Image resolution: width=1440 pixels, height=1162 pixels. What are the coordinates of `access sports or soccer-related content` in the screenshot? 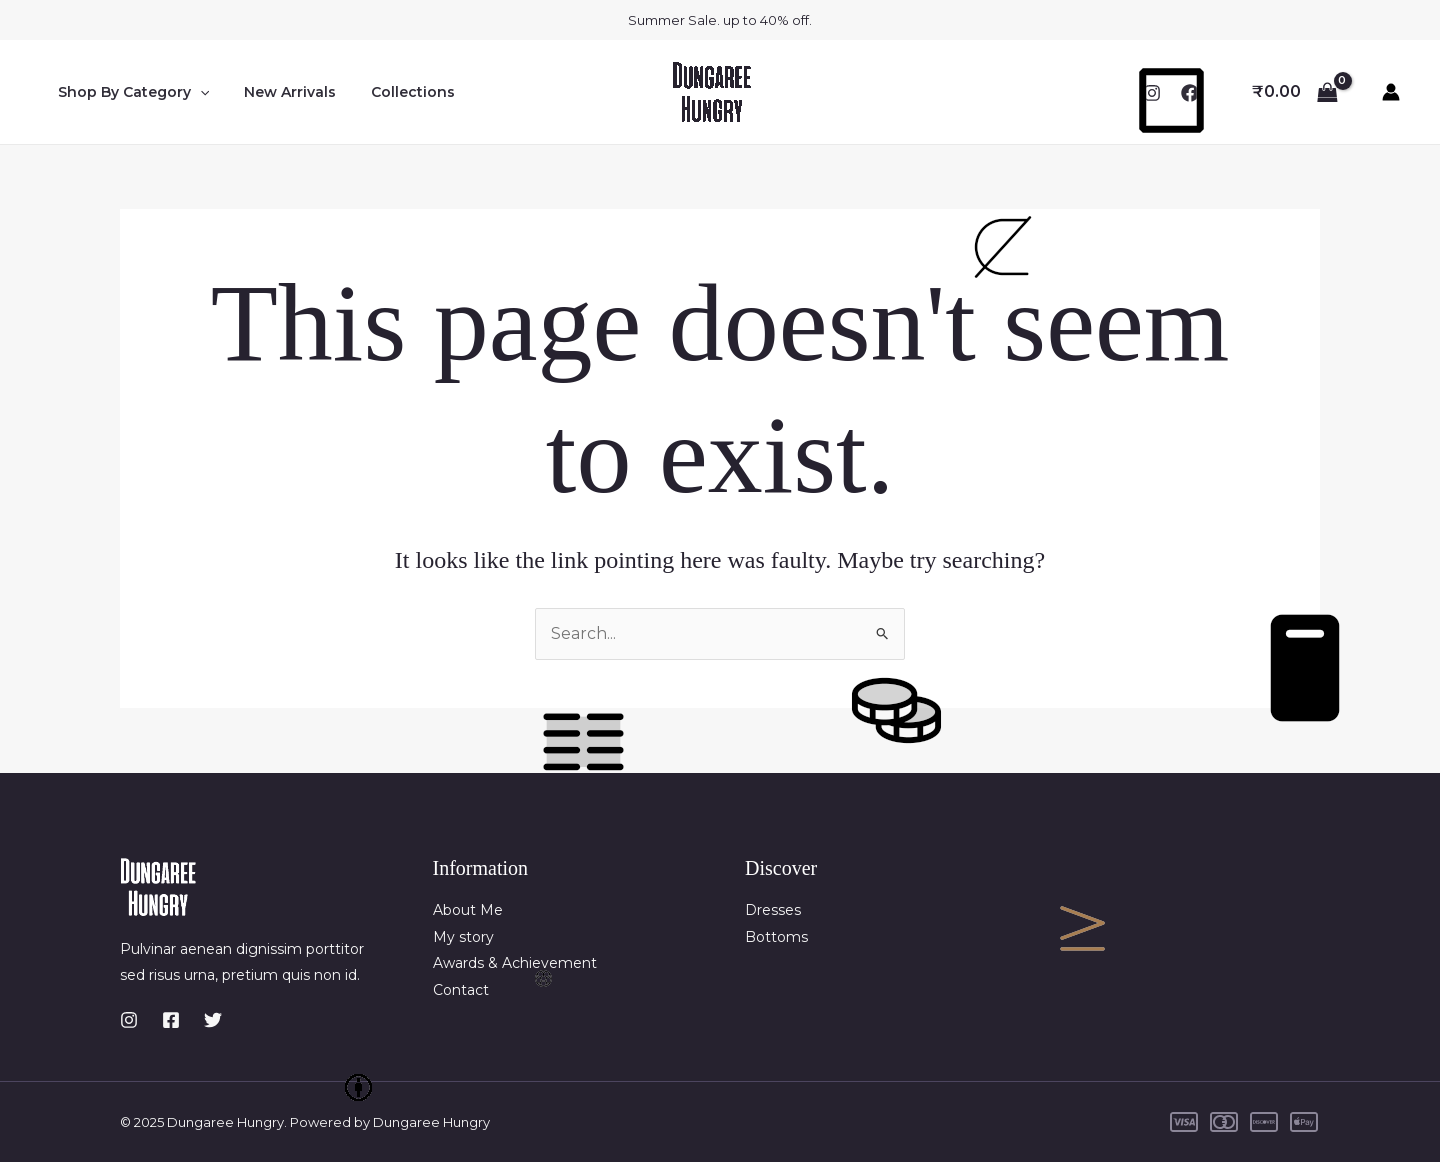 It's located at (543, 978).